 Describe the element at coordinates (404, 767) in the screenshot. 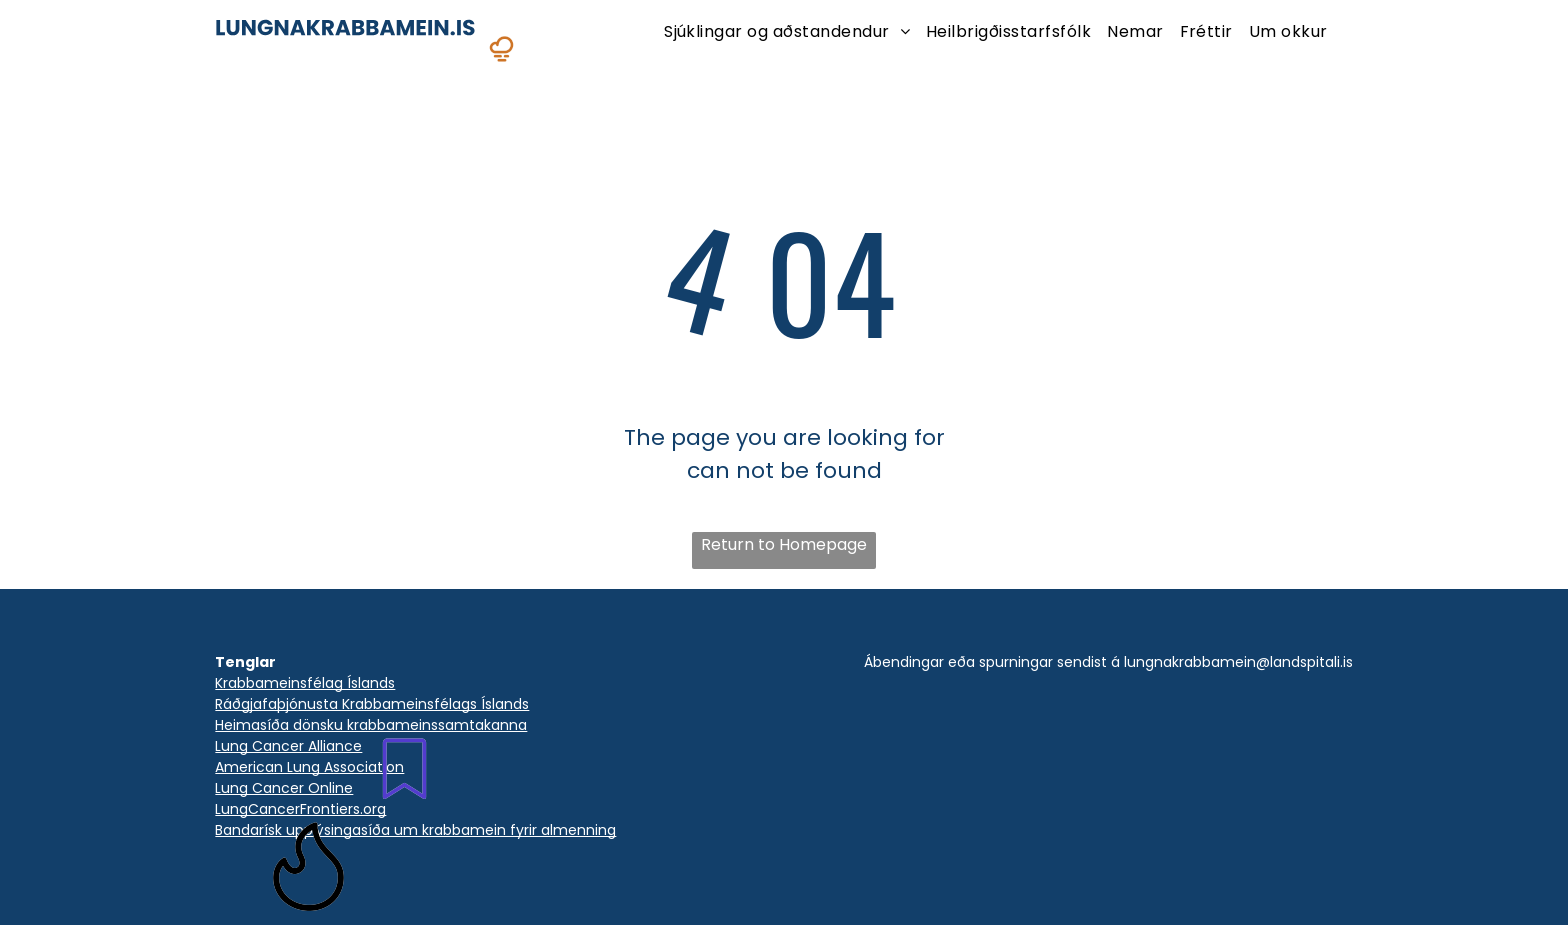

I see `save item to bookmarks` at that location.